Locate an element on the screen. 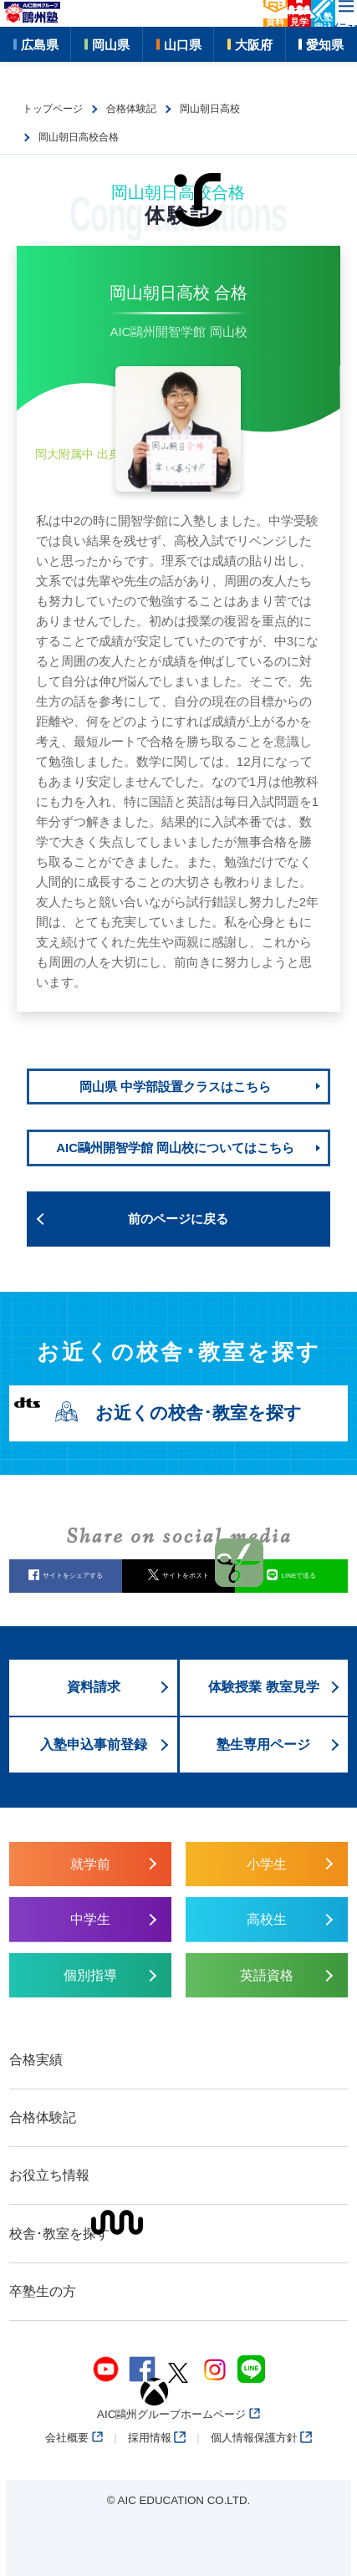  visit kununu employer review platform is located at coordinates (117, 2222).